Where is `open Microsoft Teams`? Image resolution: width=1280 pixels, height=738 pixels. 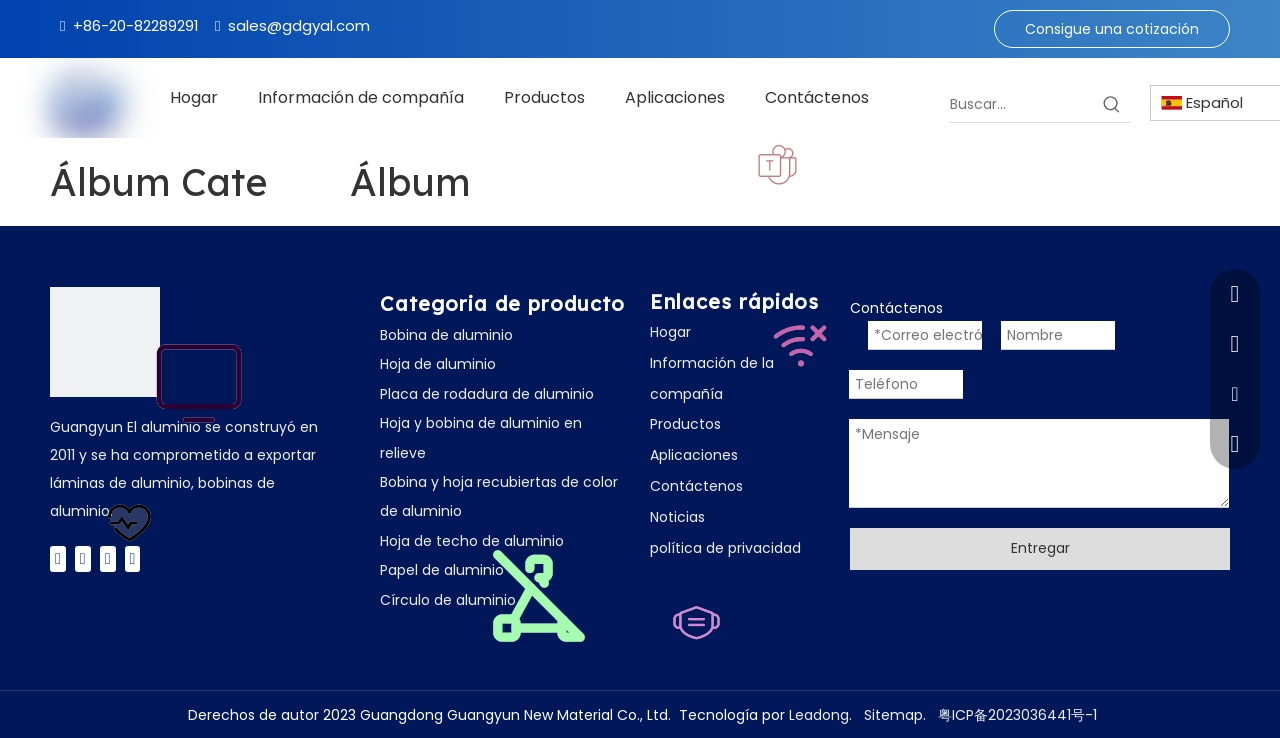 open Microsoft Teams is located at coordinates (777, 165).